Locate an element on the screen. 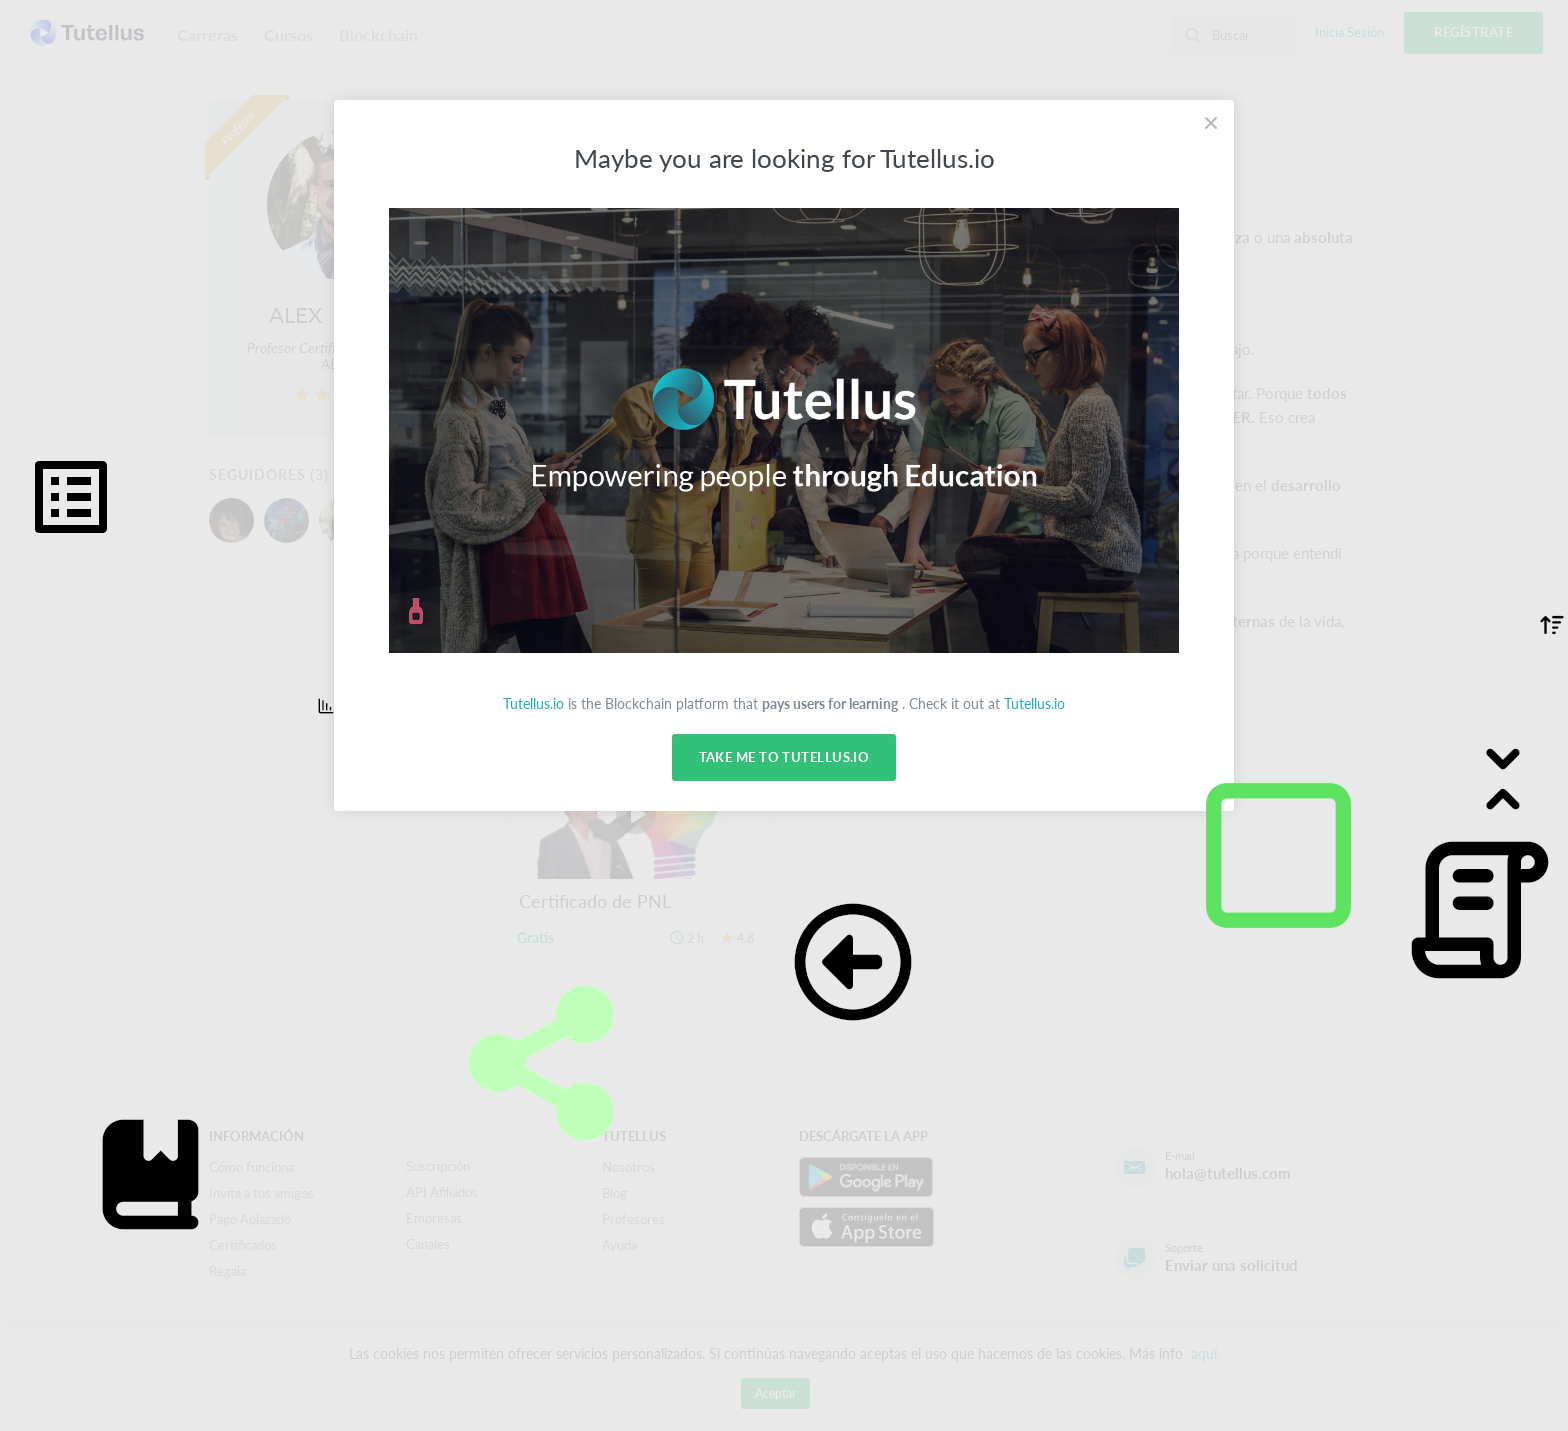  view list details or summary is located at coordinates (71, 497).